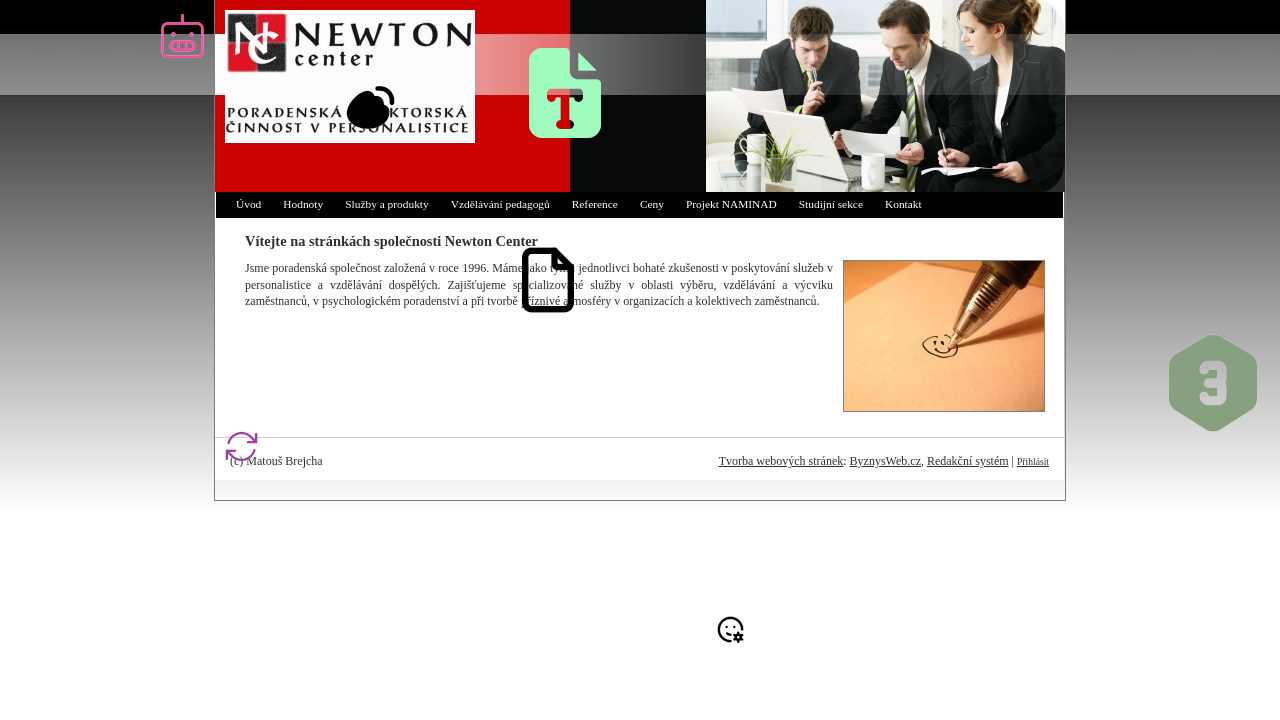  I want to click on access AI assistant or chatbot features, so click(182, 38).